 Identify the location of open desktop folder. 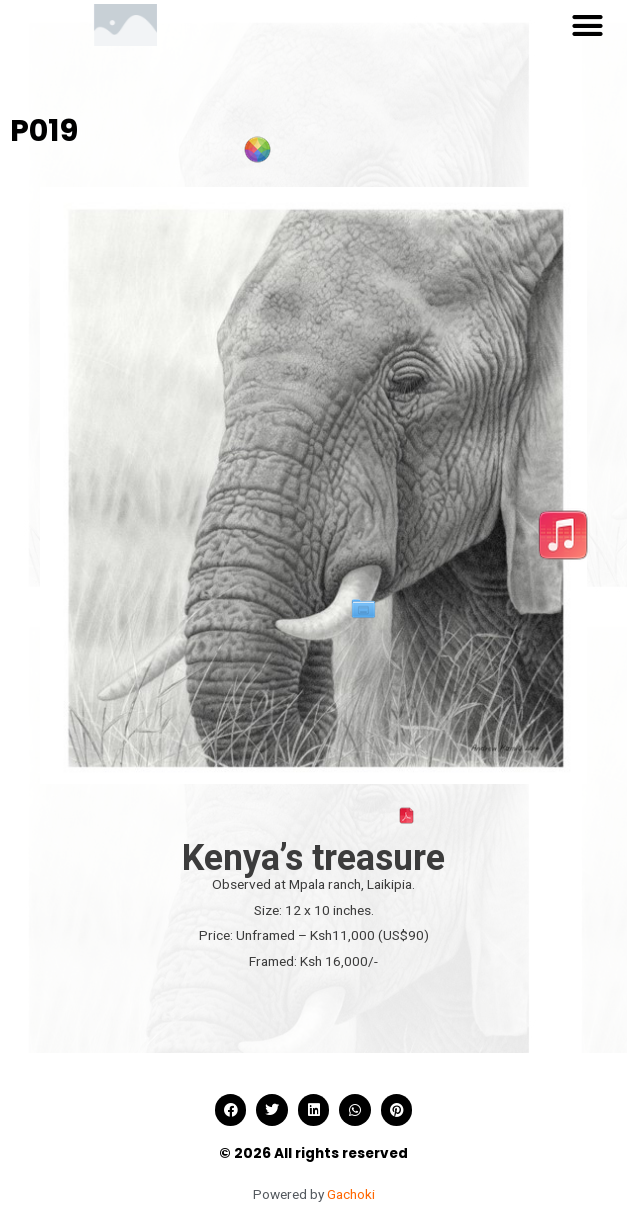
(363, 608).